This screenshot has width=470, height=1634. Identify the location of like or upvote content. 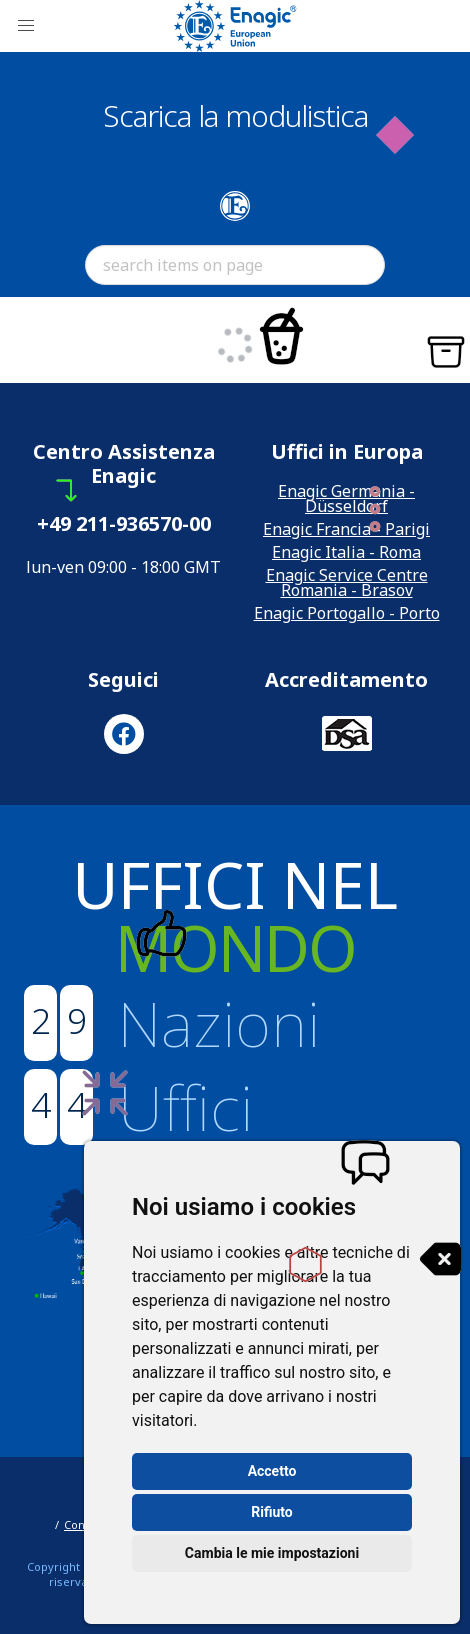
(161, 935).